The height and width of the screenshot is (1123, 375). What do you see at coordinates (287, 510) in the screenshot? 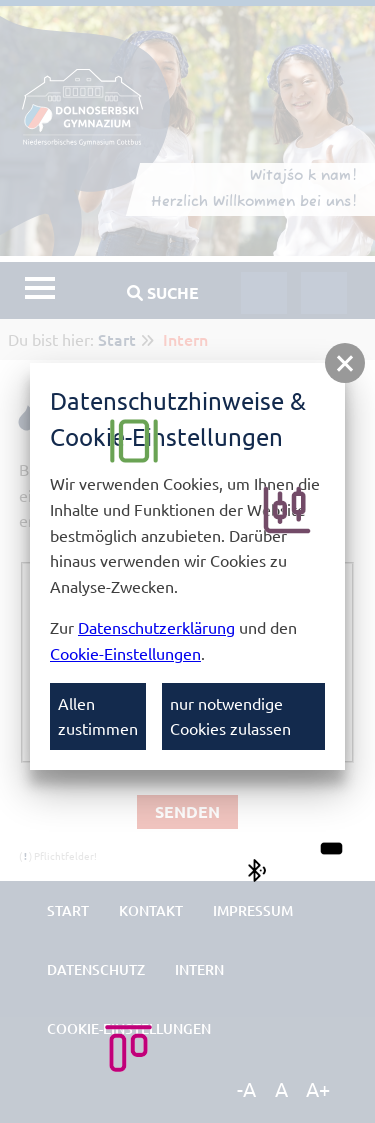
I see `view candlestick chart for stock or crypto trading` at bounding box center [287, 510].